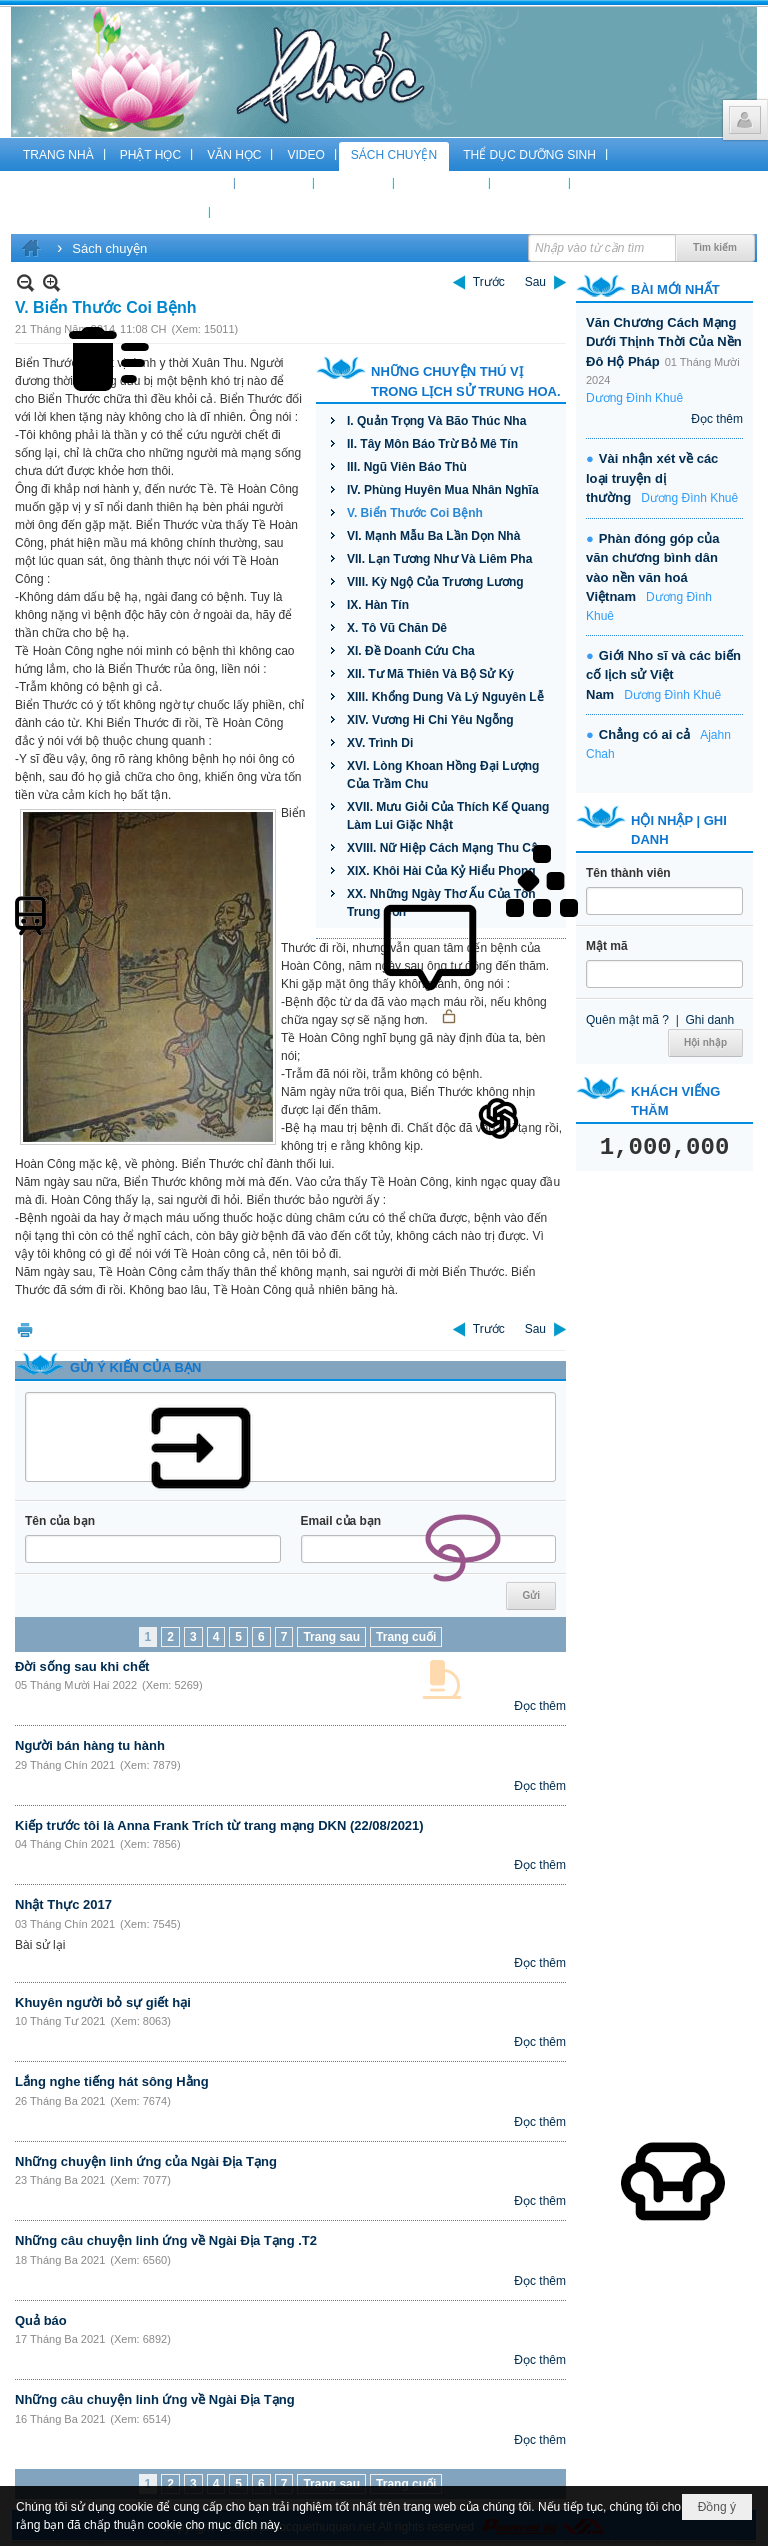 The height and width of the screenshot is (2546, 768). What do you see at coordinates (673, 2183) in the screenshot?
I see `browse furniture or home decor items` at bounding box center [673, 2183].